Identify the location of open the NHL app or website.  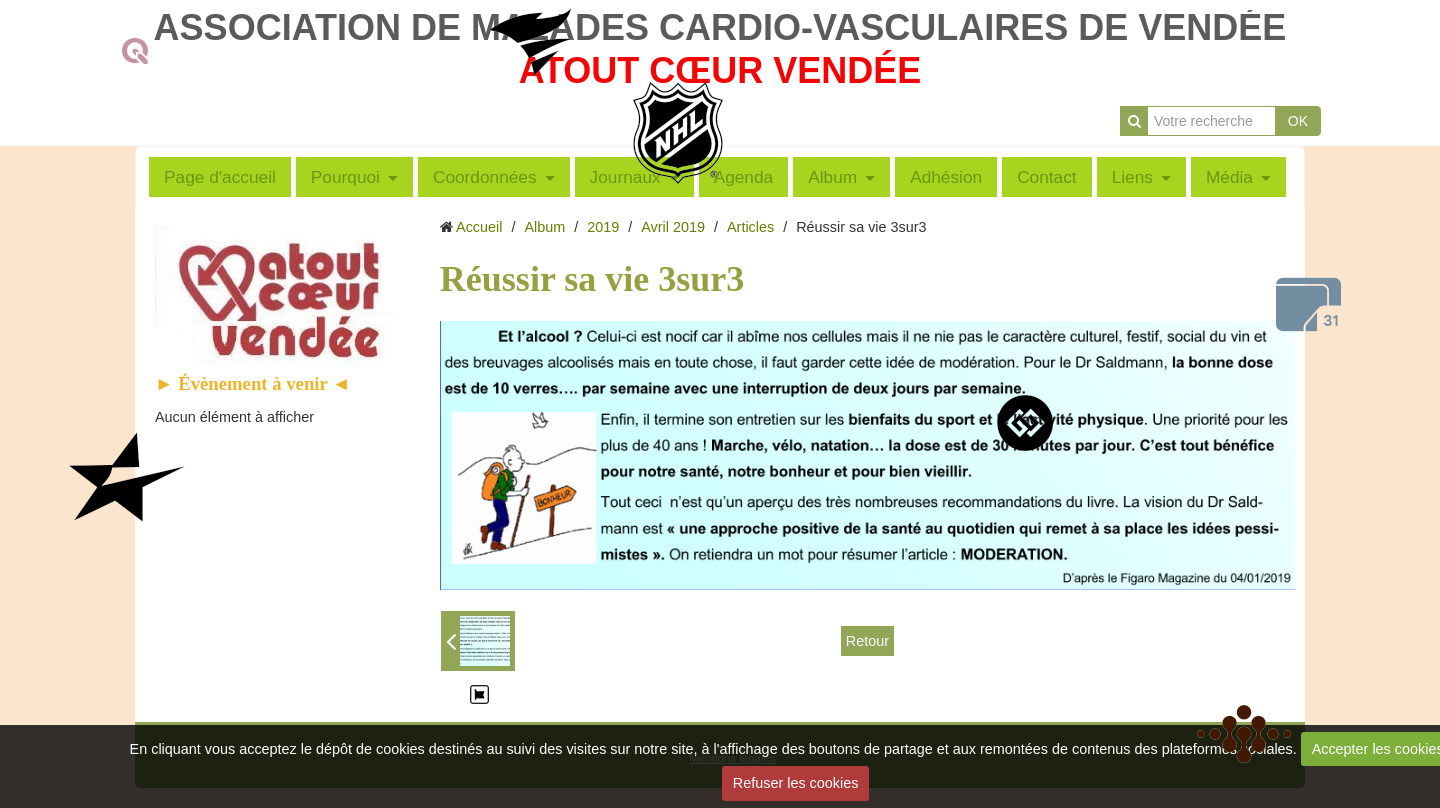
(678, 133).